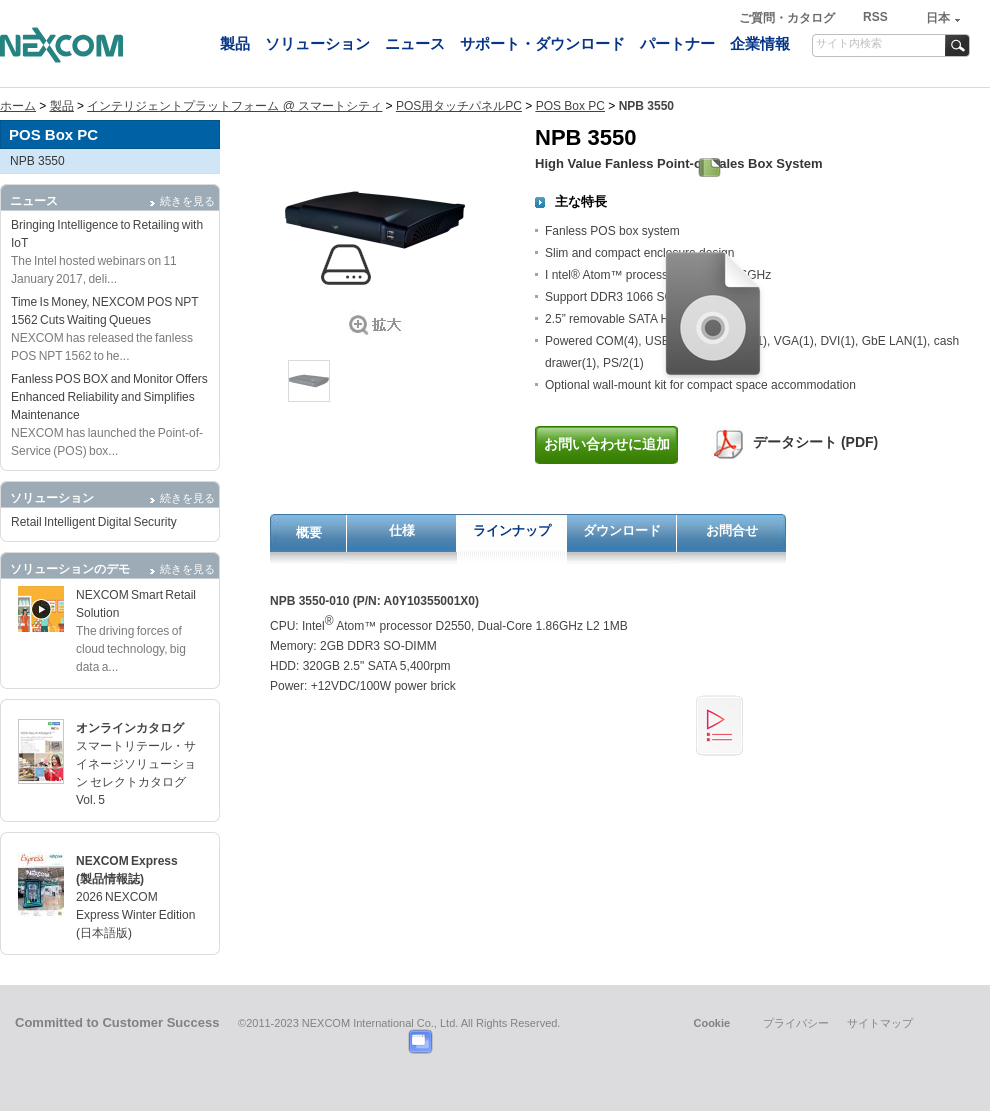  I want to click on audio playlist file (.scpls format), so click(719, 725).